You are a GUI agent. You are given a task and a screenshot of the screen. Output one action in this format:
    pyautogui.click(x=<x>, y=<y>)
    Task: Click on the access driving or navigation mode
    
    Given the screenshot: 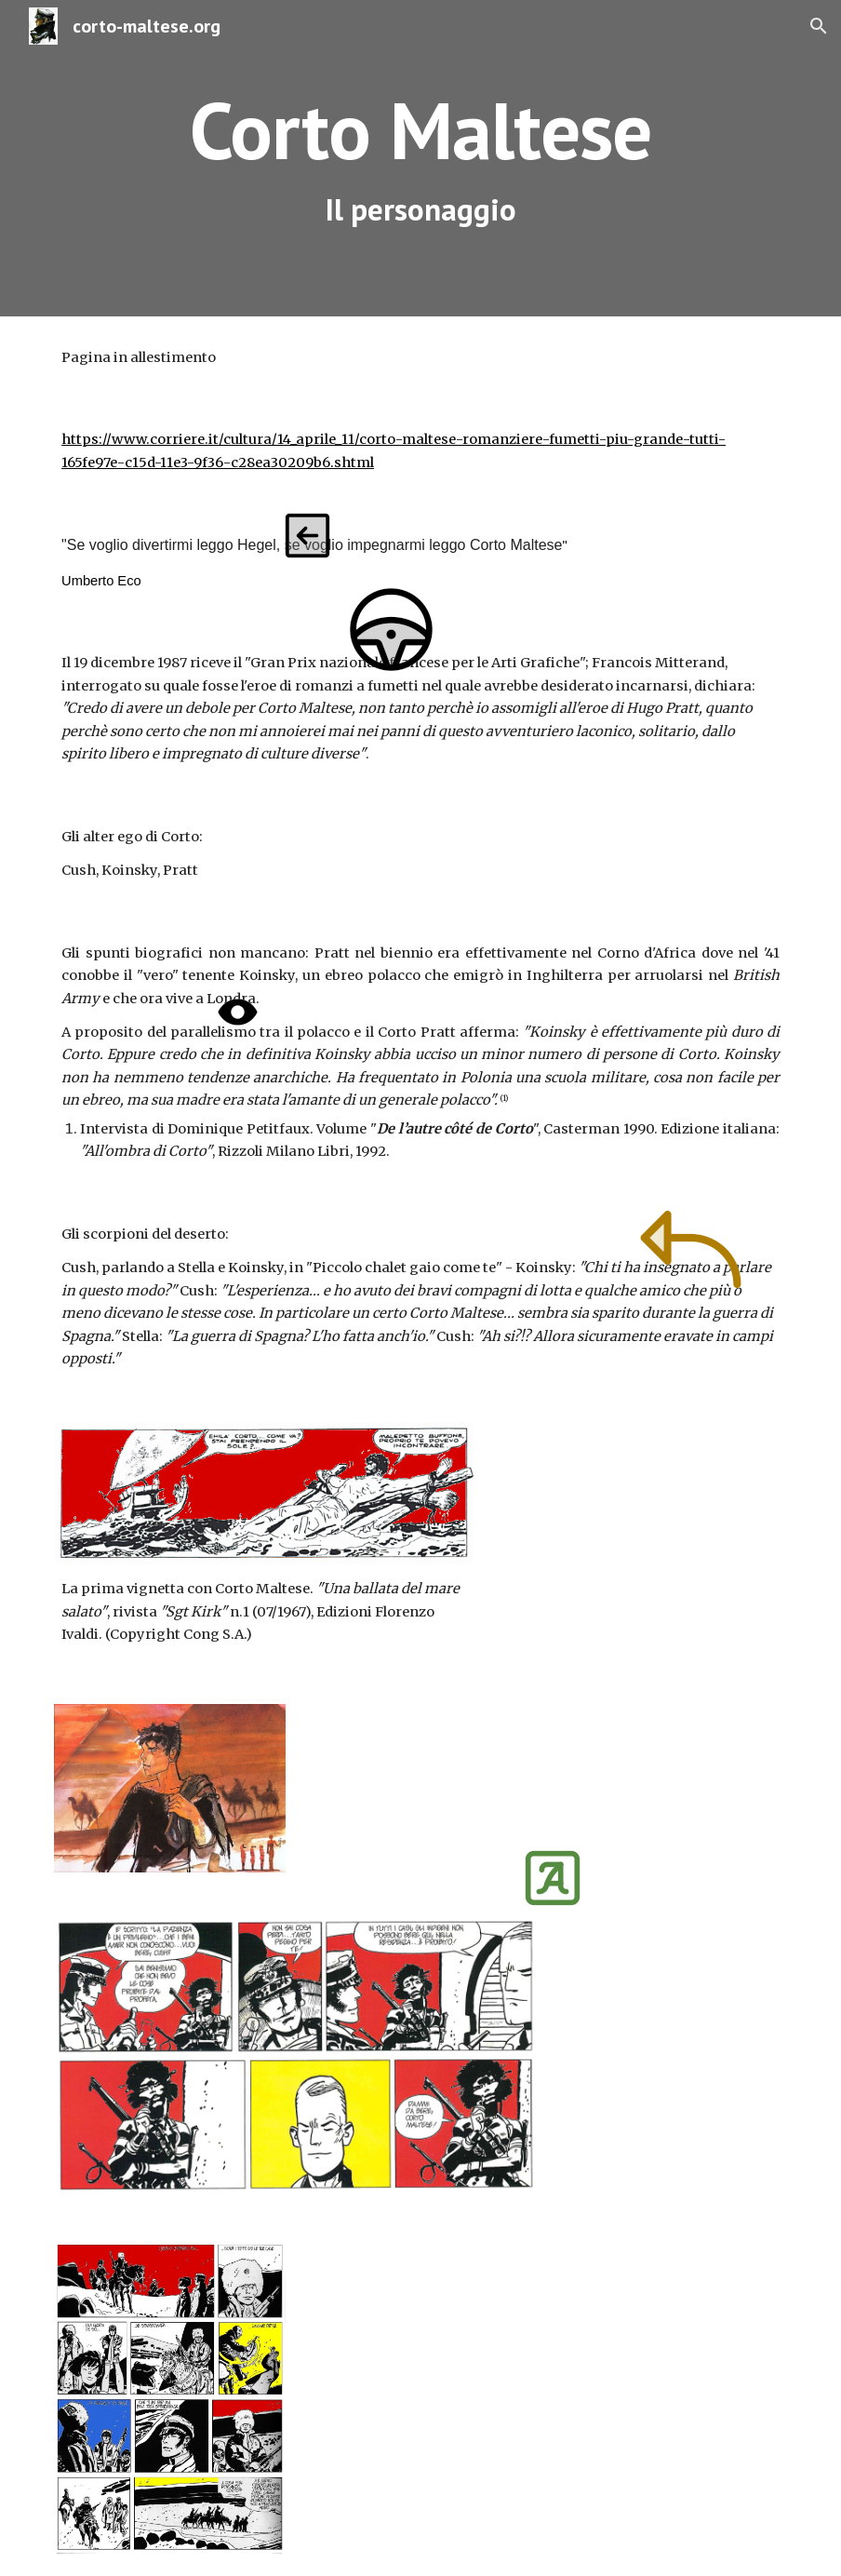 What is the action you would take?
    pyautogui.click(x=391, y=629)
    